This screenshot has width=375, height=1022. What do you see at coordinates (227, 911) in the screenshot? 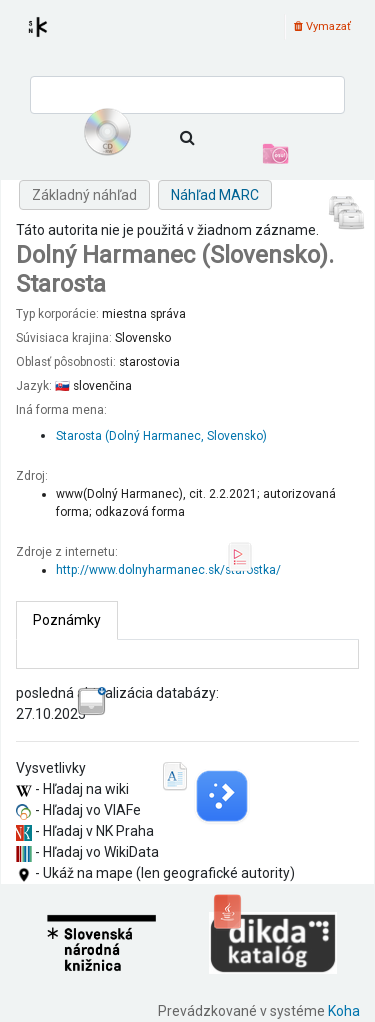
I see `indicates a java source code file` at bounding box center [227, 911].